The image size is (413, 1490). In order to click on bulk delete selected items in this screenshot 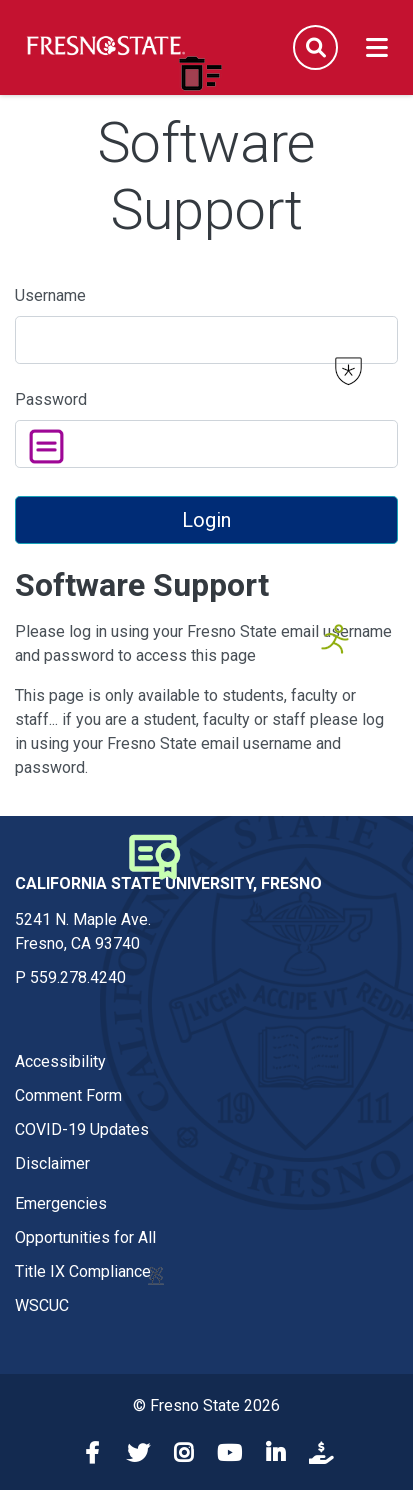, I will do `click(200, 73)`.